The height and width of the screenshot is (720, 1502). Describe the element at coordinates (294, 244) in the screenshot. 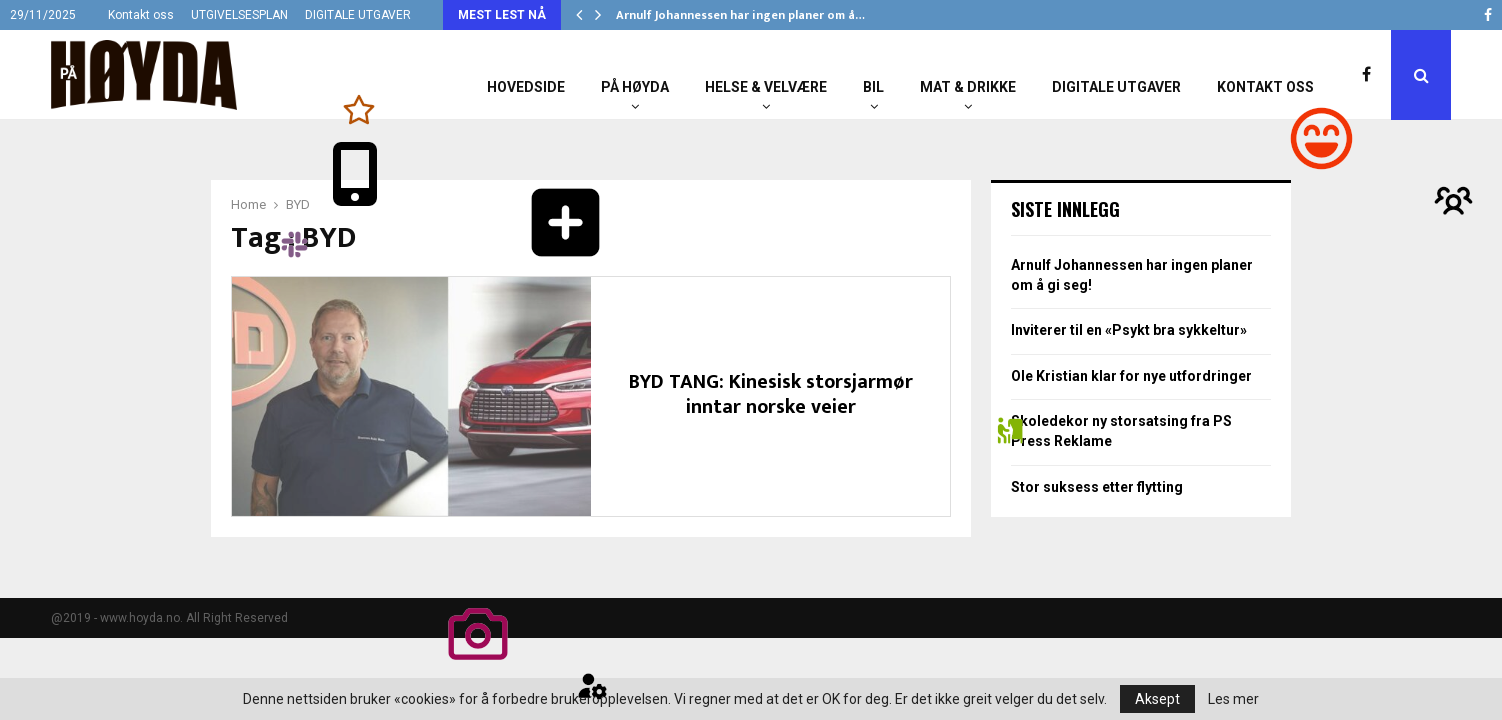

I see `open slack workspace` at that location.